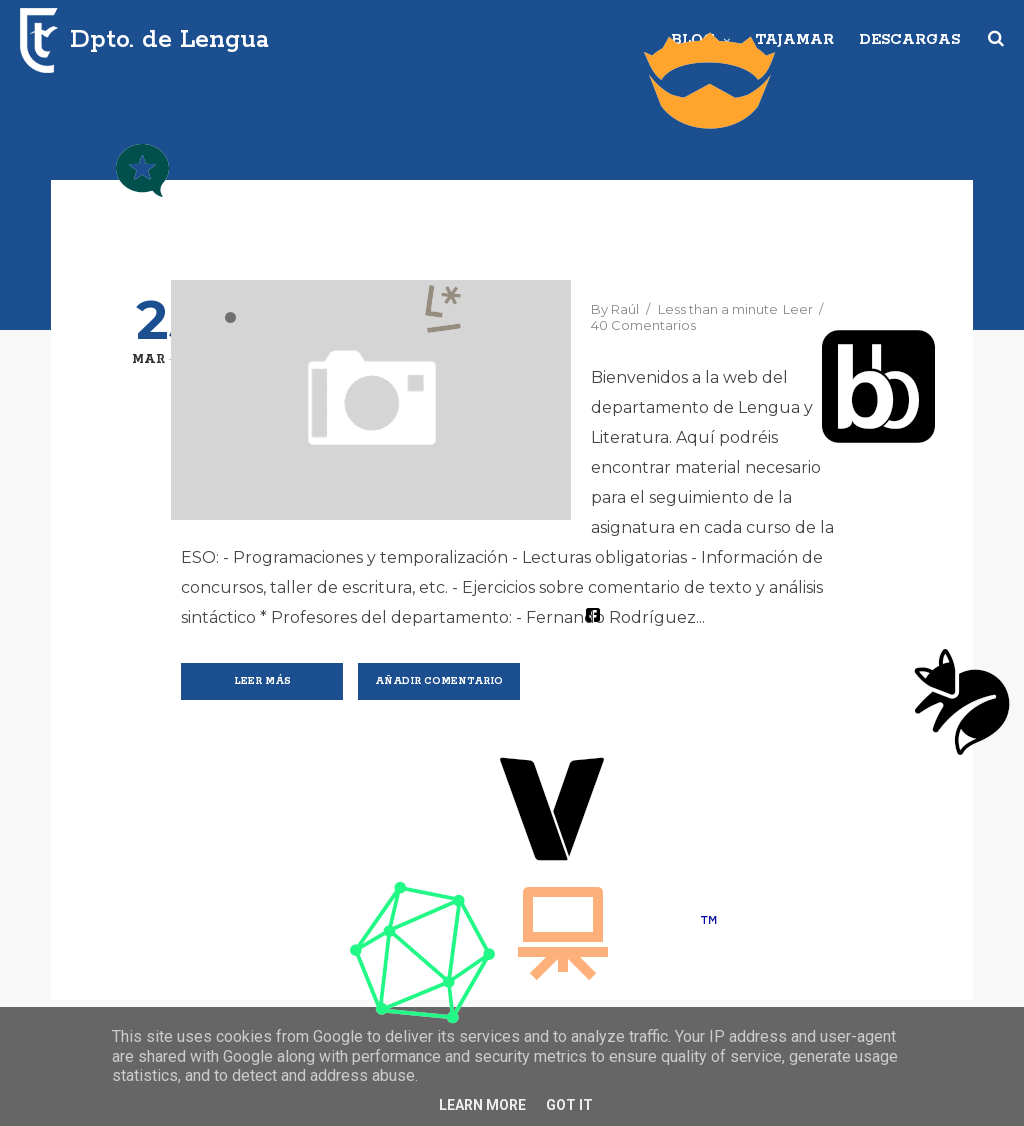 The height and width of the screenshot is (1126, 1024). What do you see at coordinates (563, 932) in the screenshot?
I see `create a new artboard` at bounding box center [563, 932].